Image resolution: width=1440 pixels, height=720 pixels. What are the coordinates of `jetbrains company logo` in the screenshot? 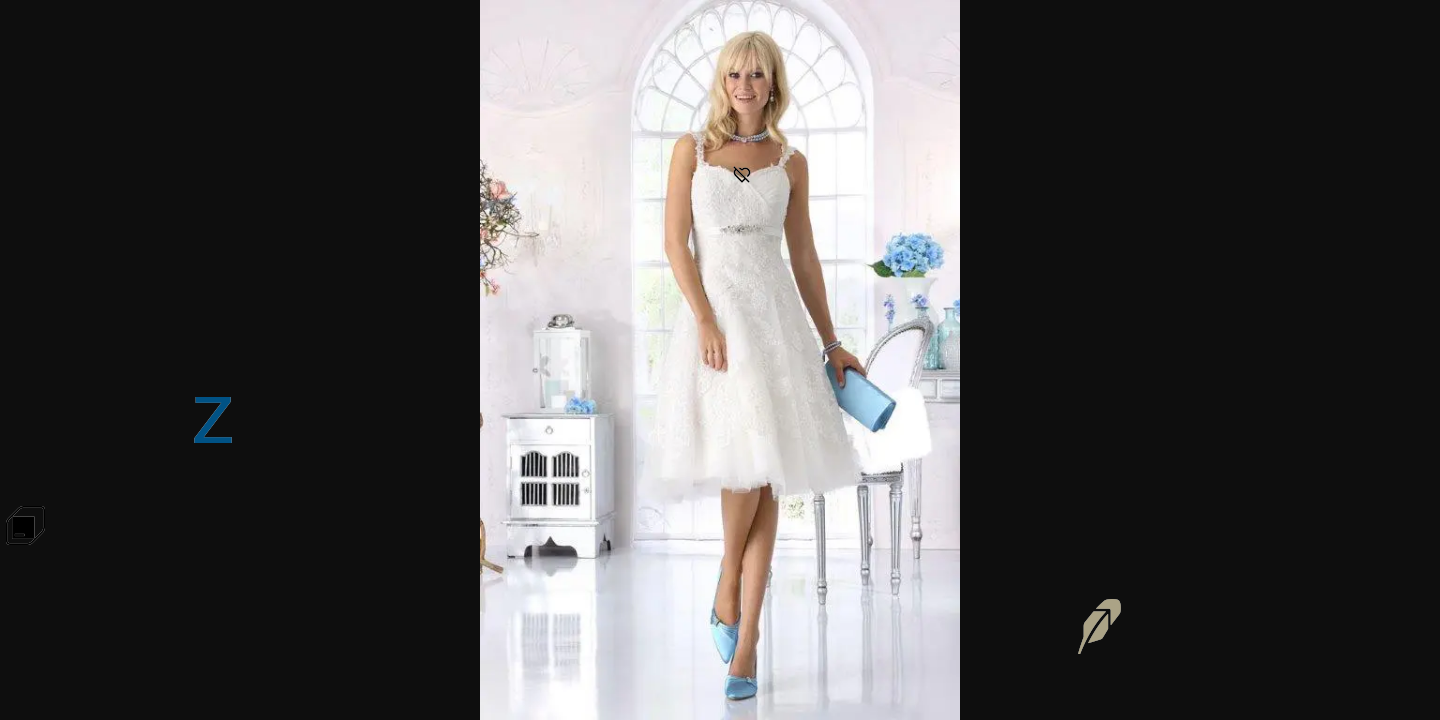 It's located at (25, 525).